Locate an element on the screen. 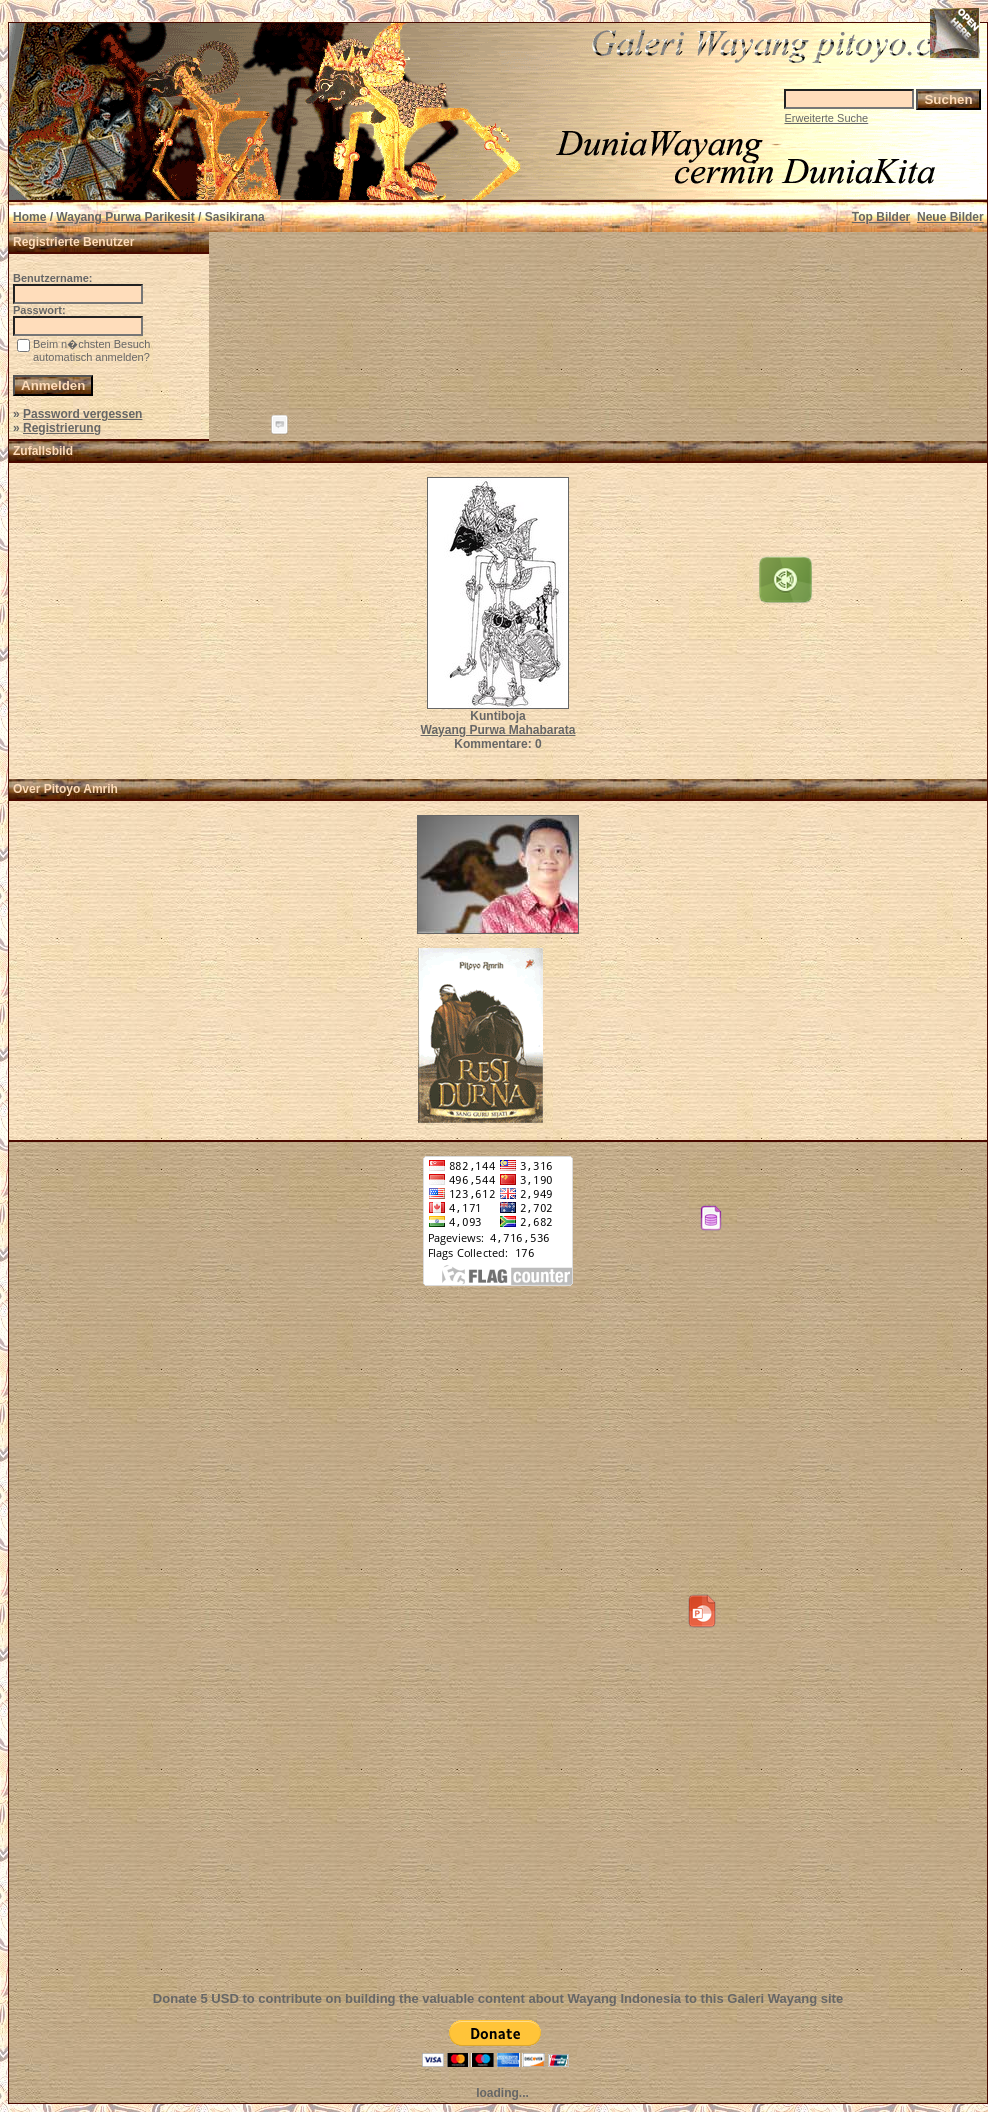  a SAMI subtitle or caption file is located at coordinates (279, 424).